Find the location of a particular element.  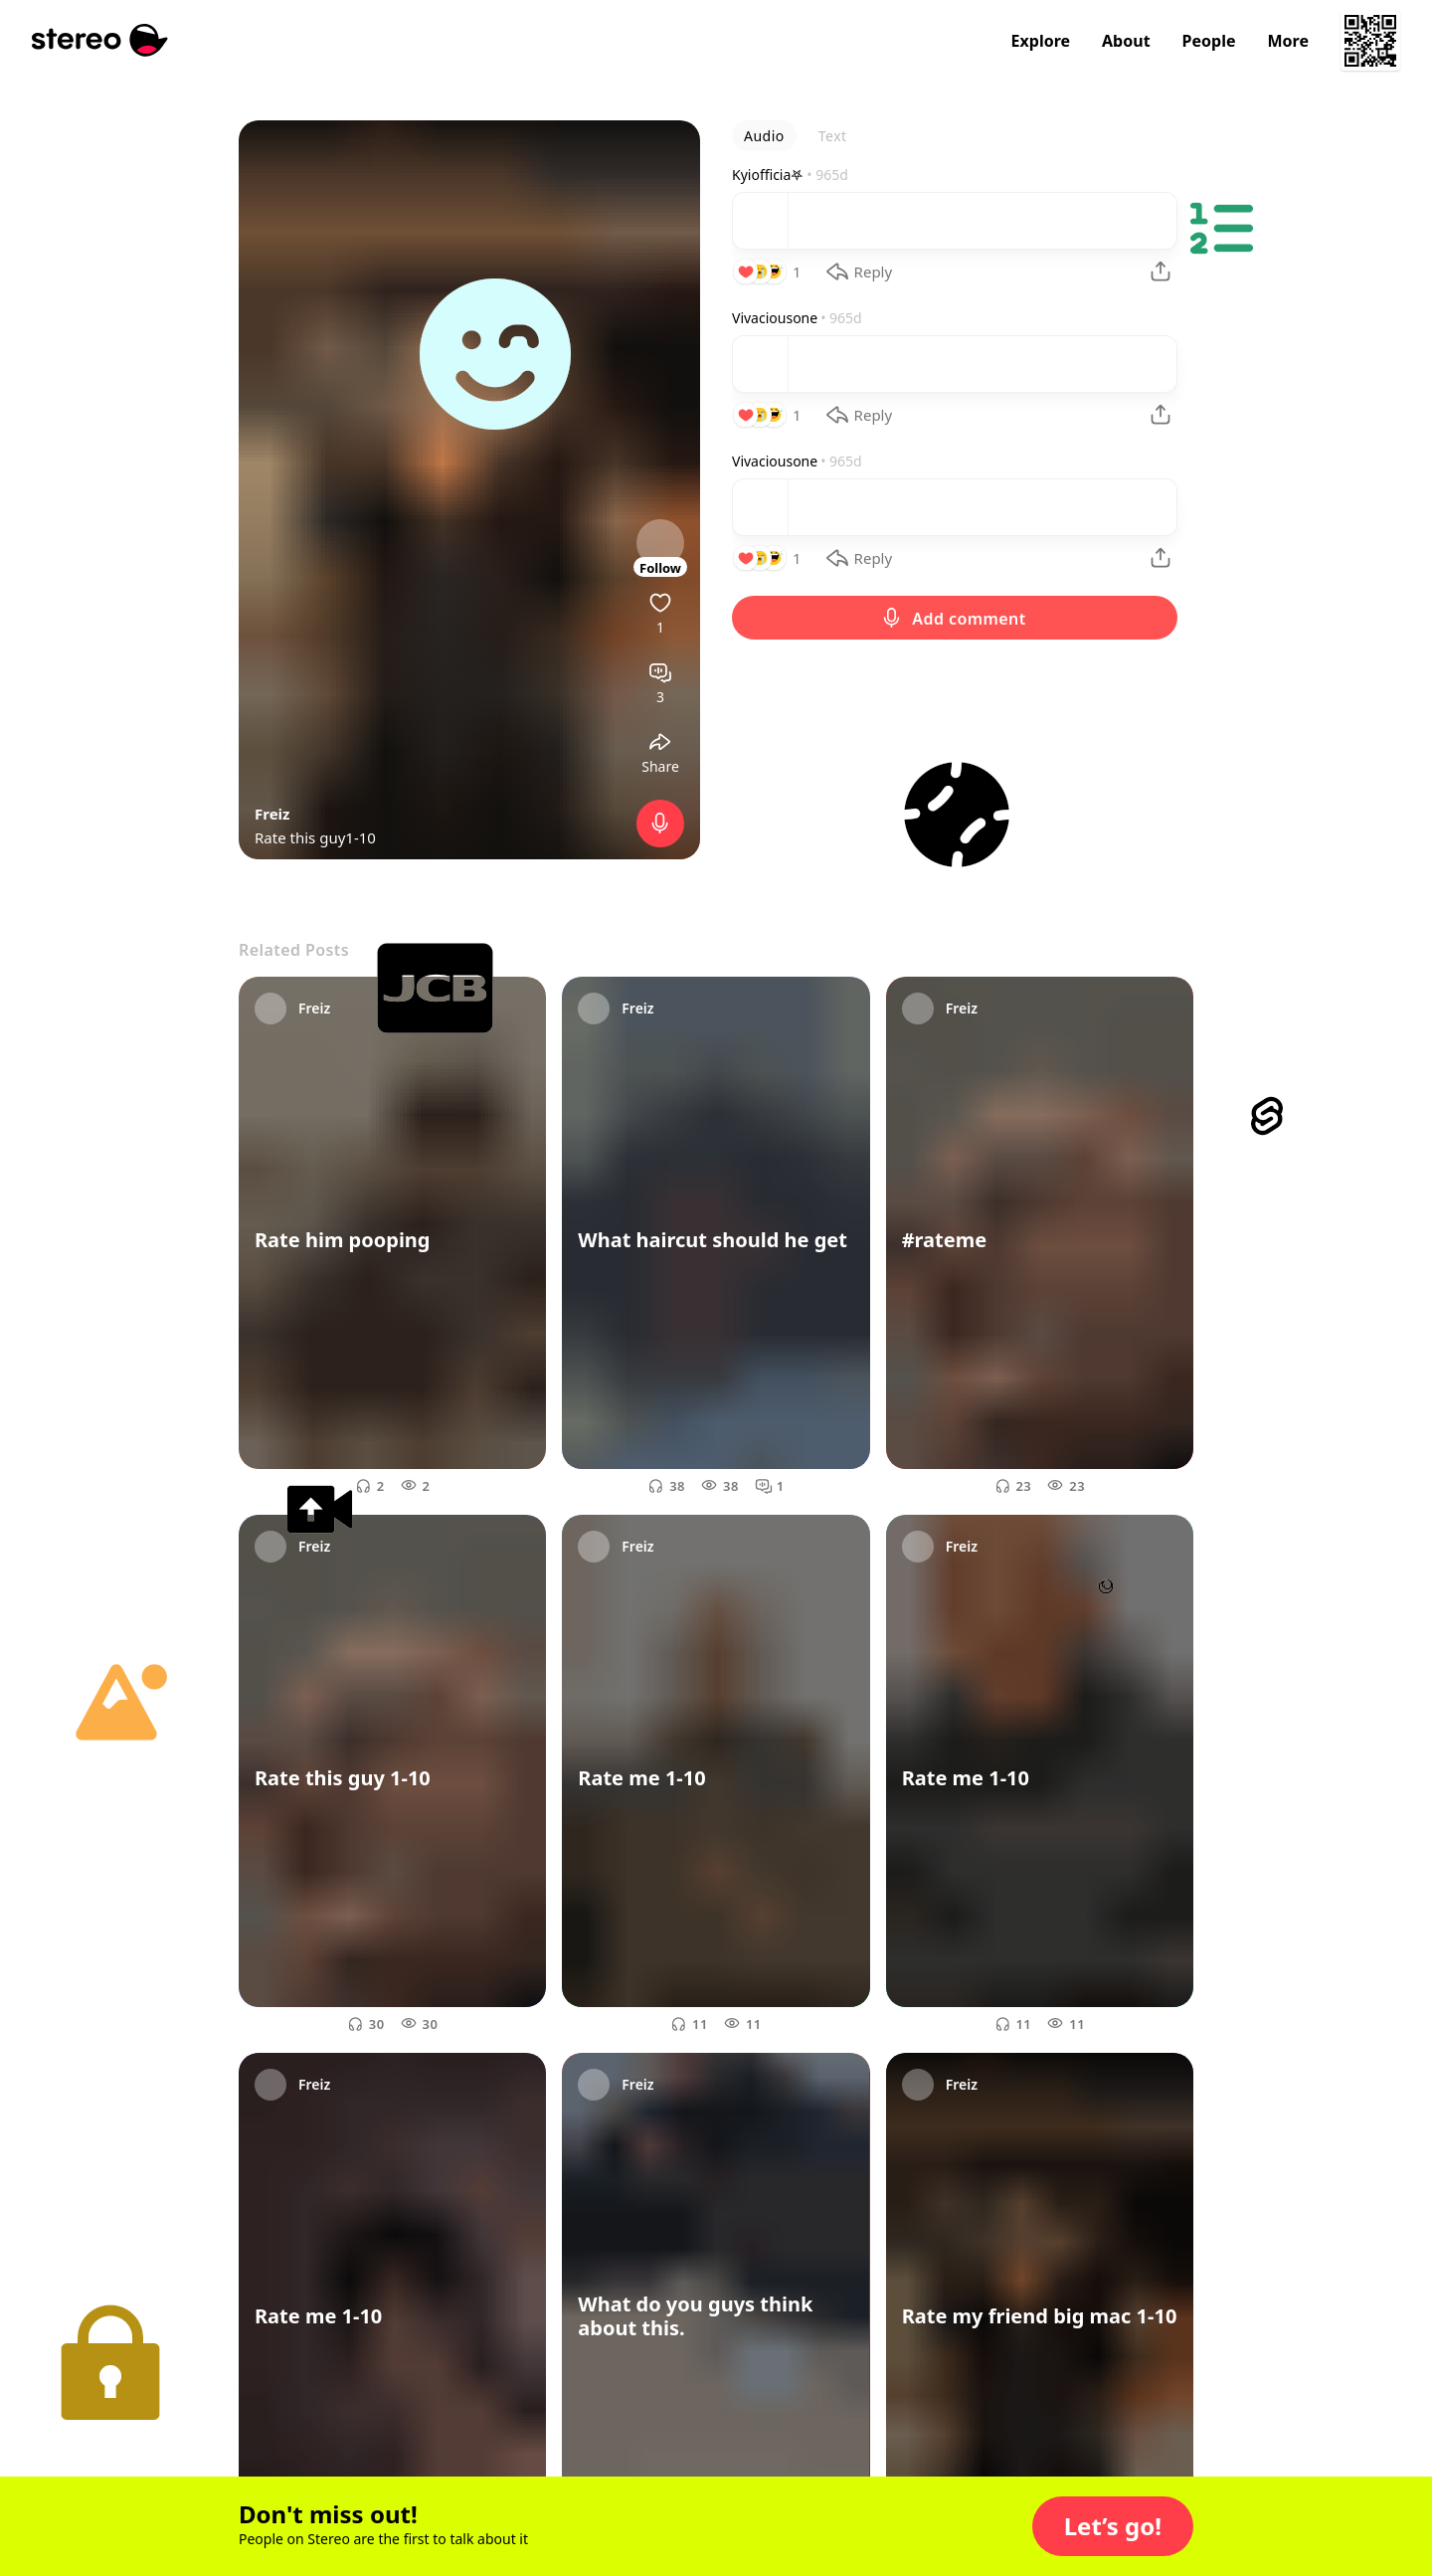

pay with JCB credit card is located at coordinates (435, 988).